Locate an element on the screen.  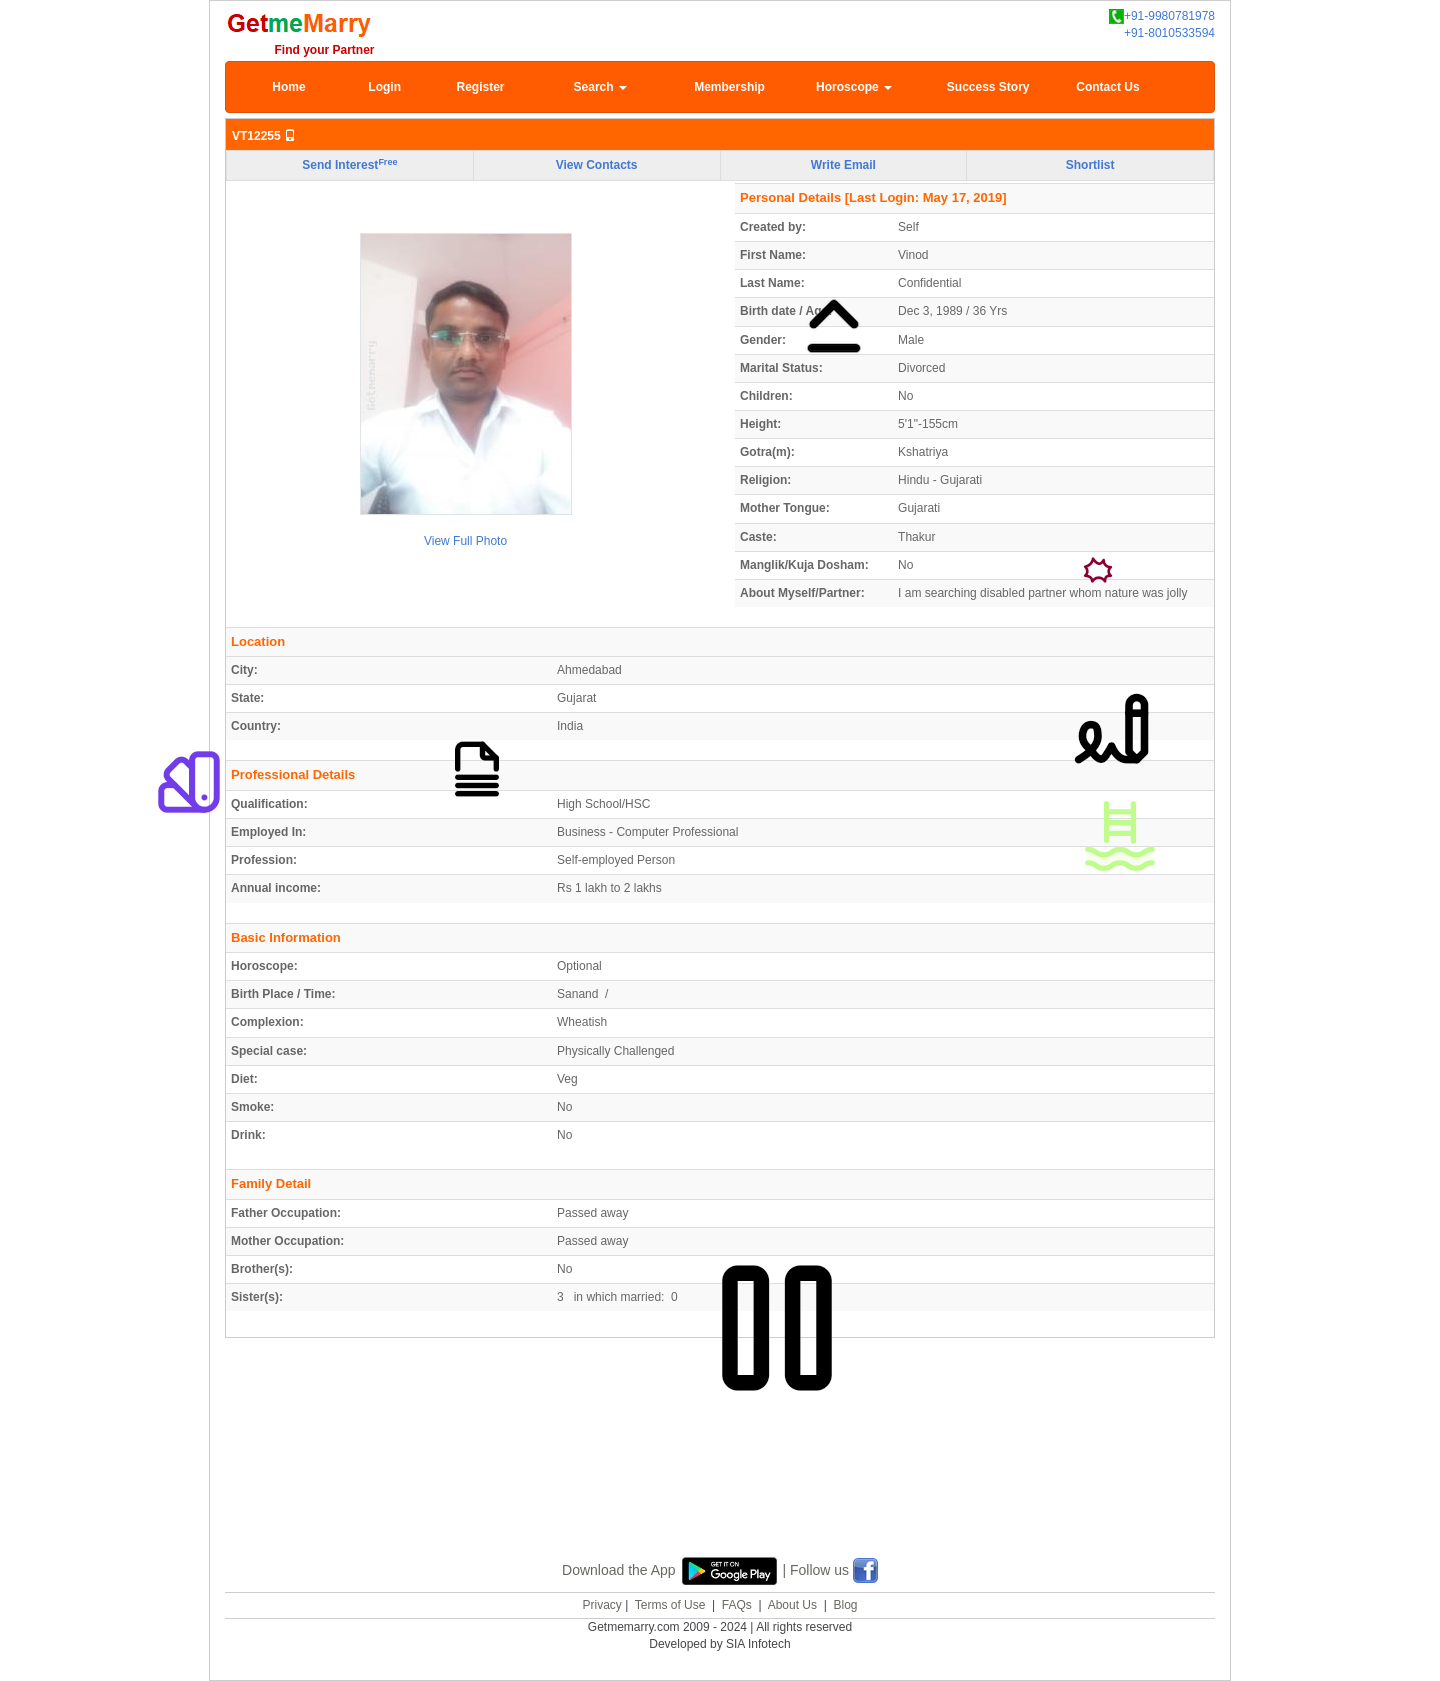
indicates an explosion or impact effect is located at coordinates (1098, 570).